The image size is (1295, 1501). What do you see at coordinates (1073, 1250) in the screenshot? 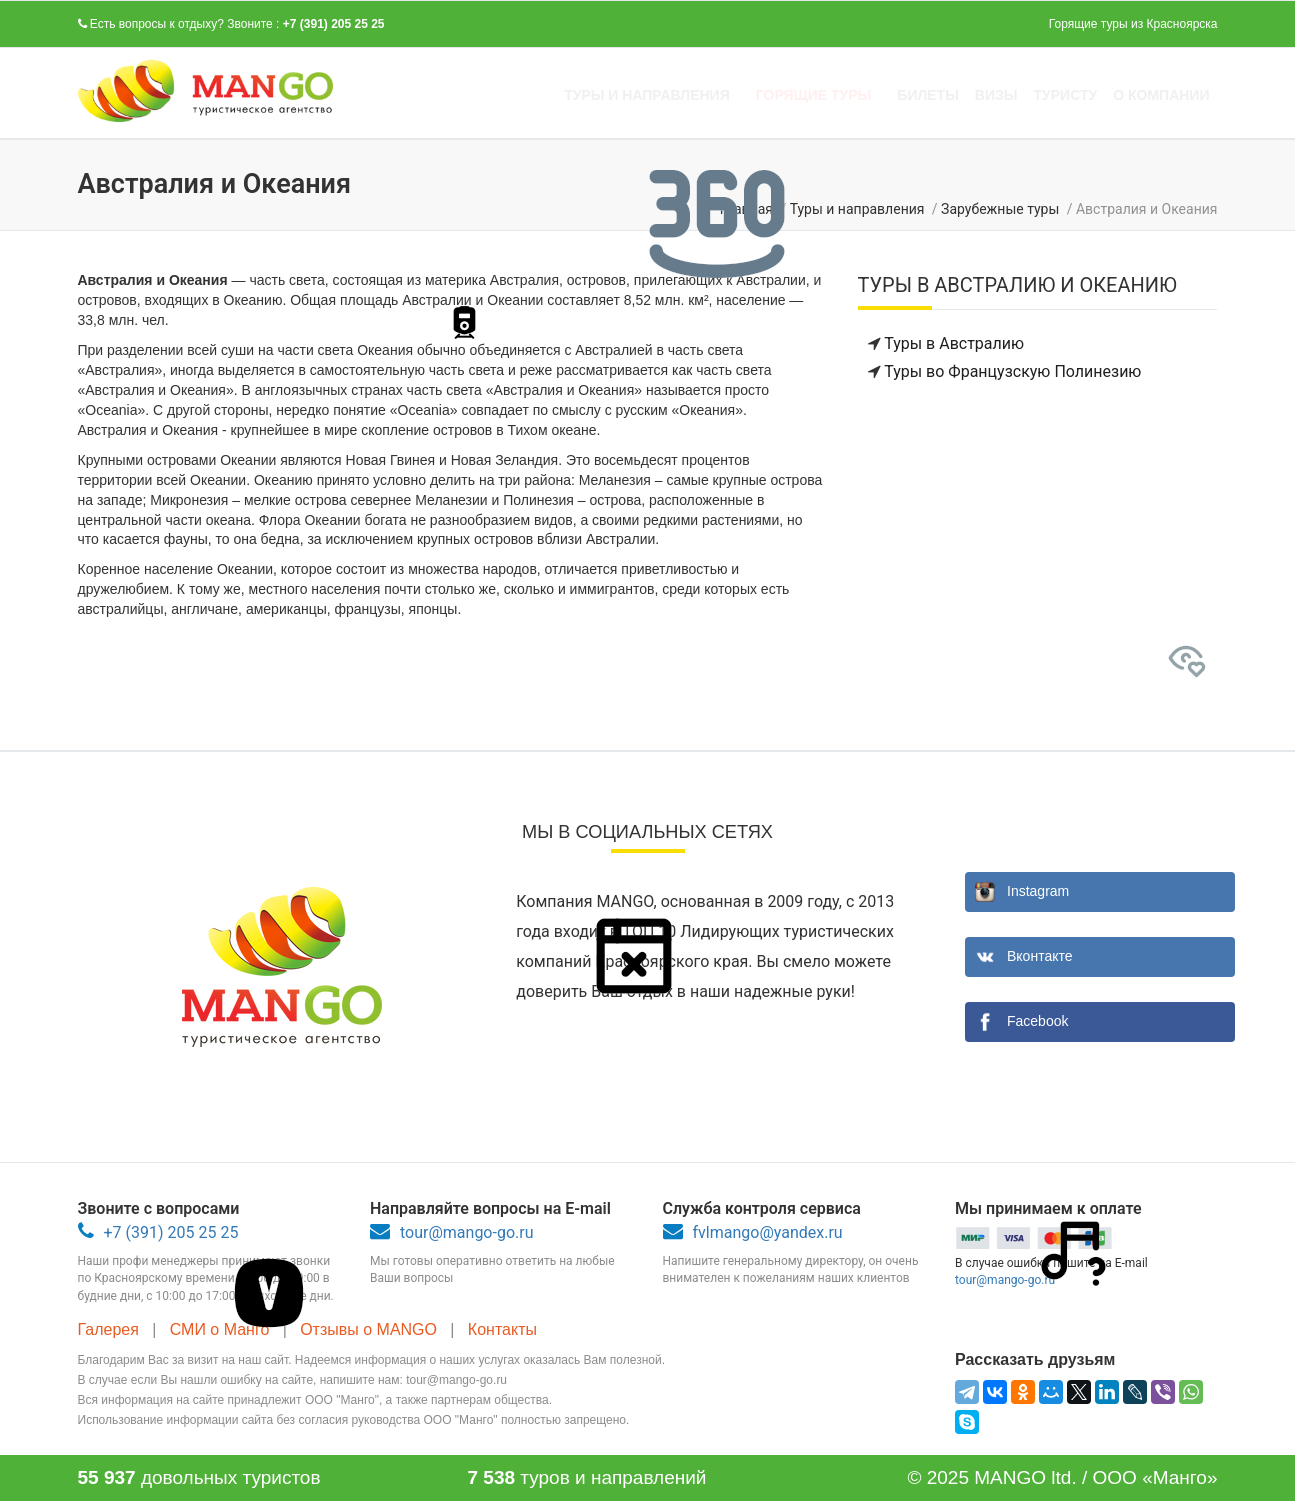
I see `get help identifying a song` at bounding box center [1073, 1250].